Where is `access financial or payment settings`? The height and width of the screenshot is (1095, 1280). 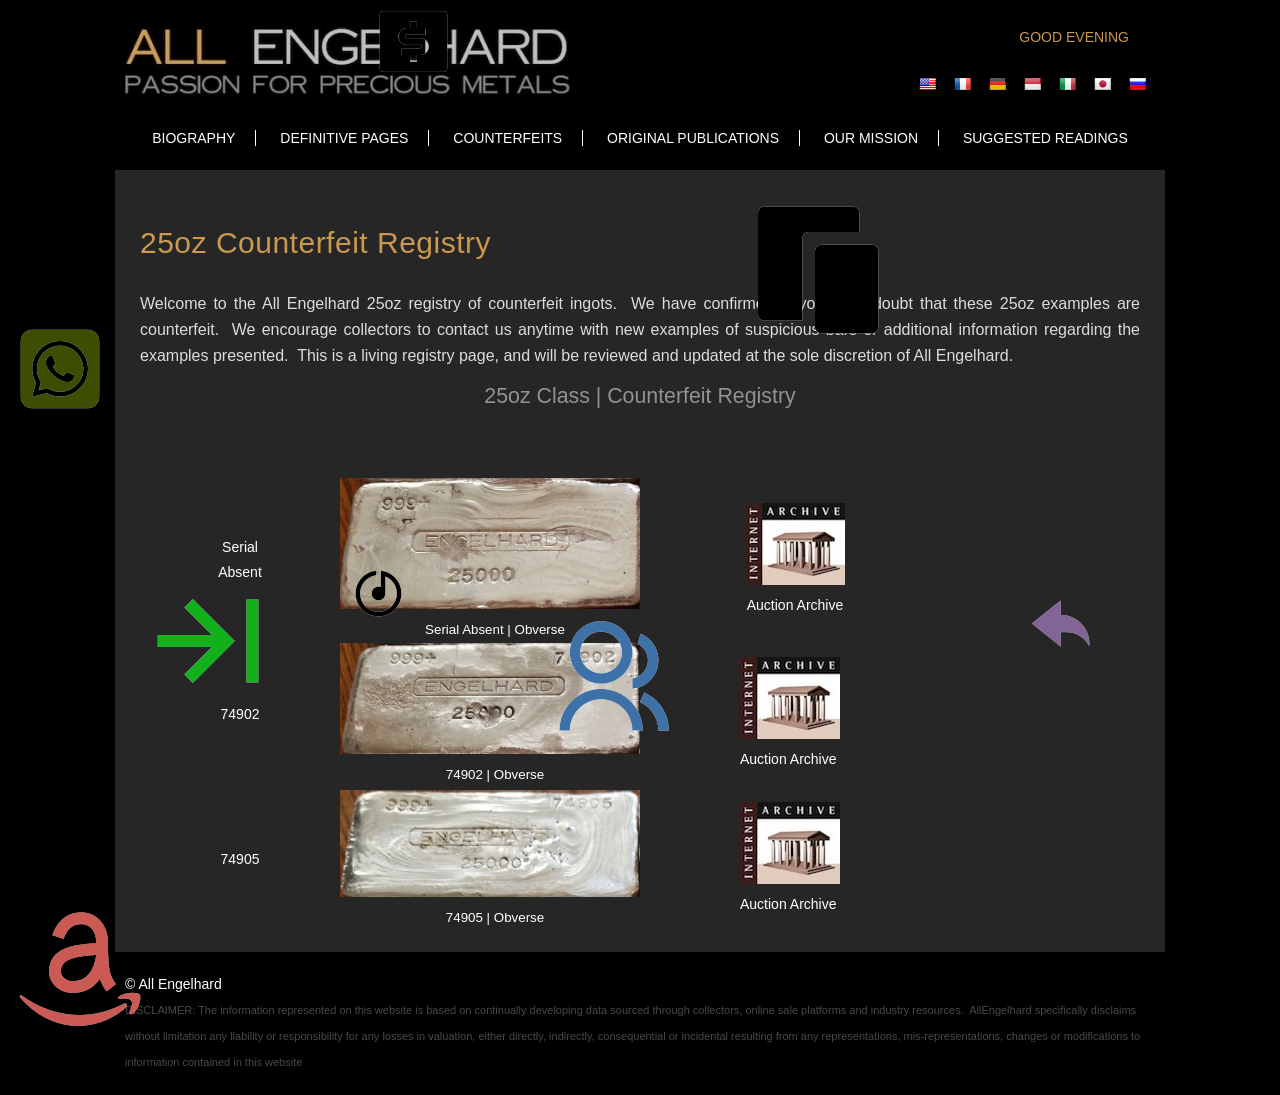
access financial or payment settings is located at coordinates (413, 41).